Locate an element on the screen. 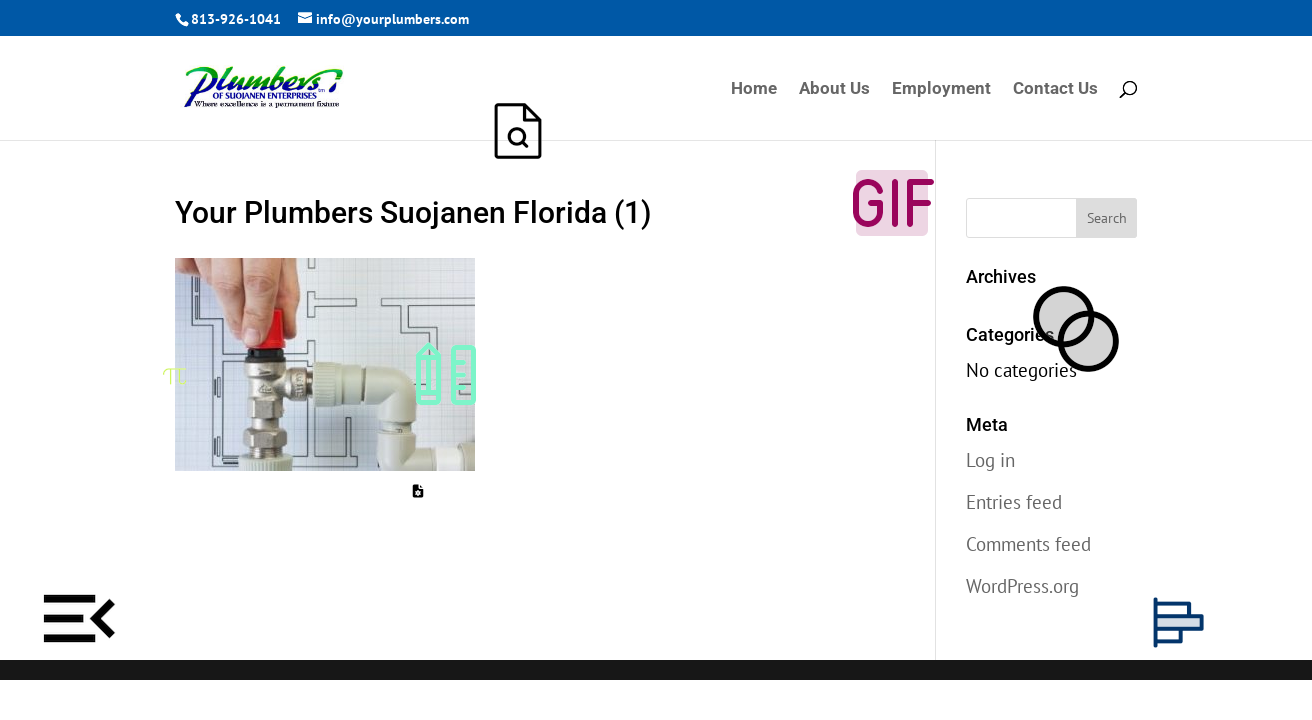 This screenshot has height=720, width=1312. access file settings or preferences is located at coordinates (418, 491).